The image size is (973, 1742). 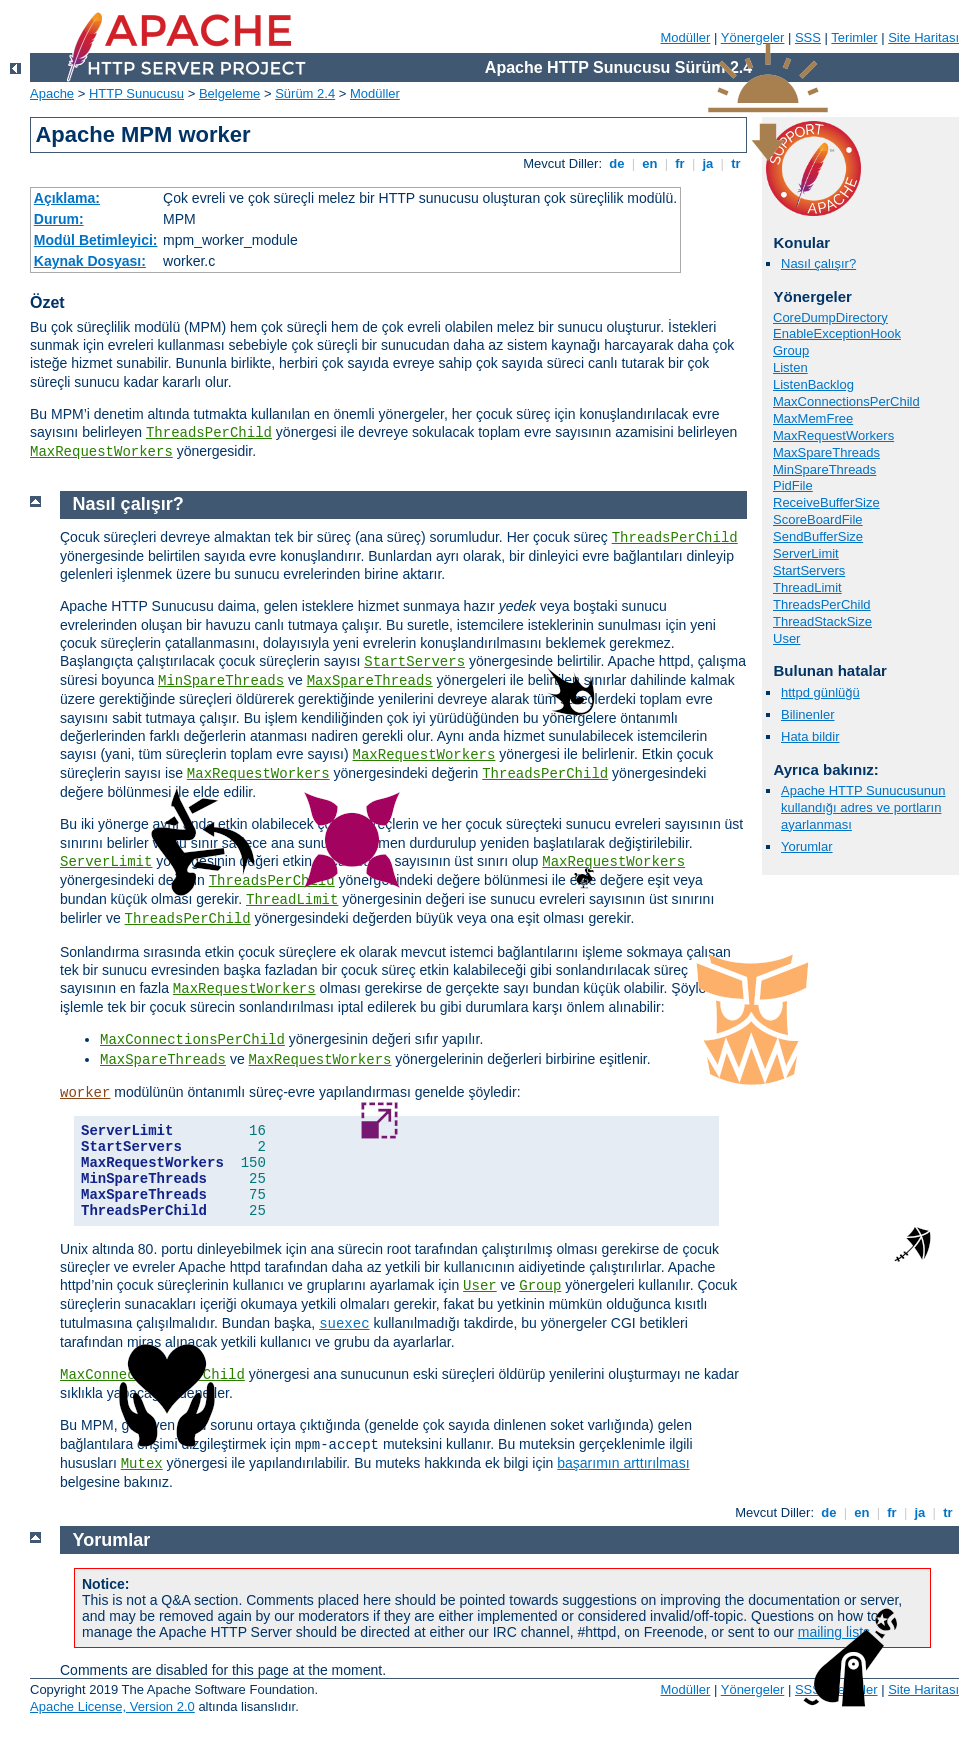 What do you see at coordinates (768, 103) in the screenshot?
I see `indicates sunset or evening time period` at bounding box center [768, 103].